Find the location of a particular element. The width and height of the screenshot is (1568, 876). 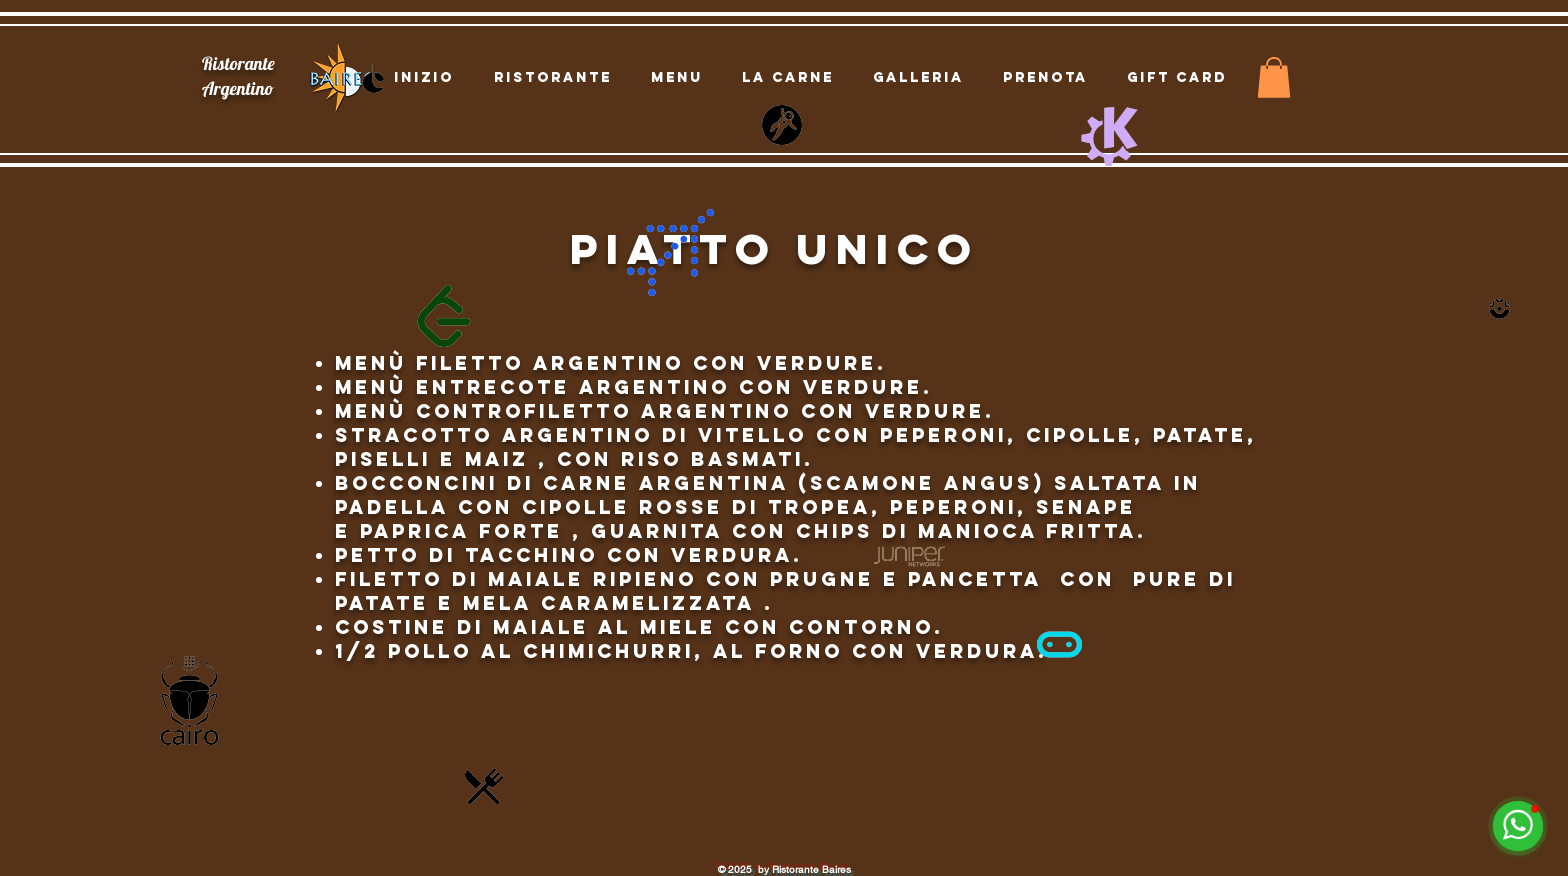

open the Grav CMS website or application is located at coordinates (782, 125).